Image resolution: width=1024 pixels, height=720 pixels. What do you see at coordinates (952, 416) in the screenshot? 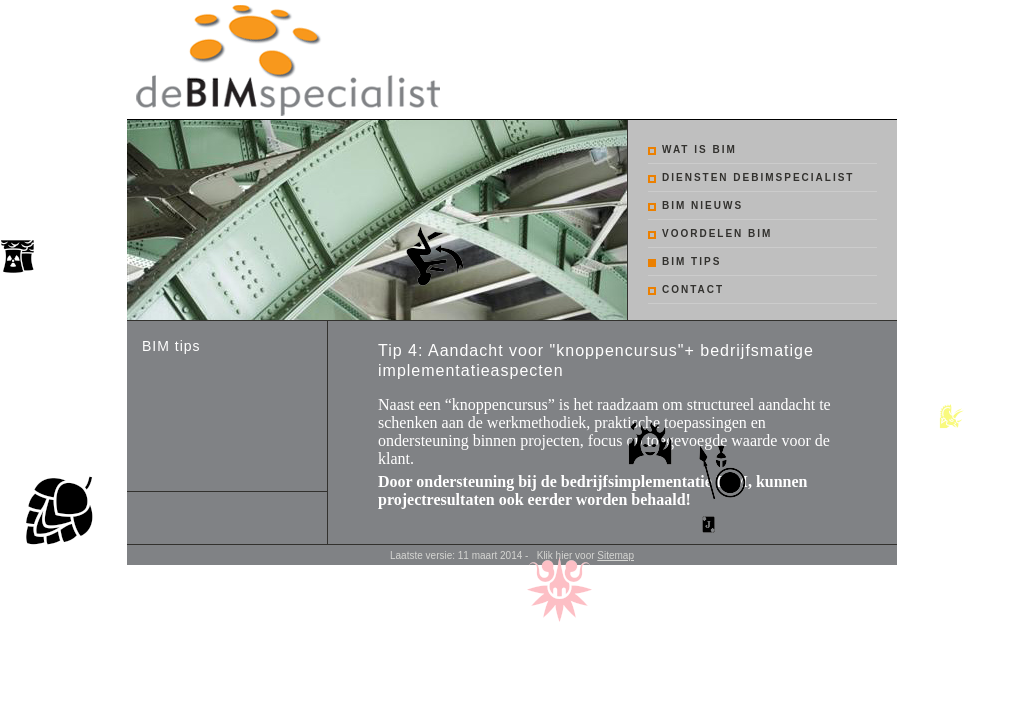
I see `access dinosaur-themed game or content` at bounding box center [952, 416].